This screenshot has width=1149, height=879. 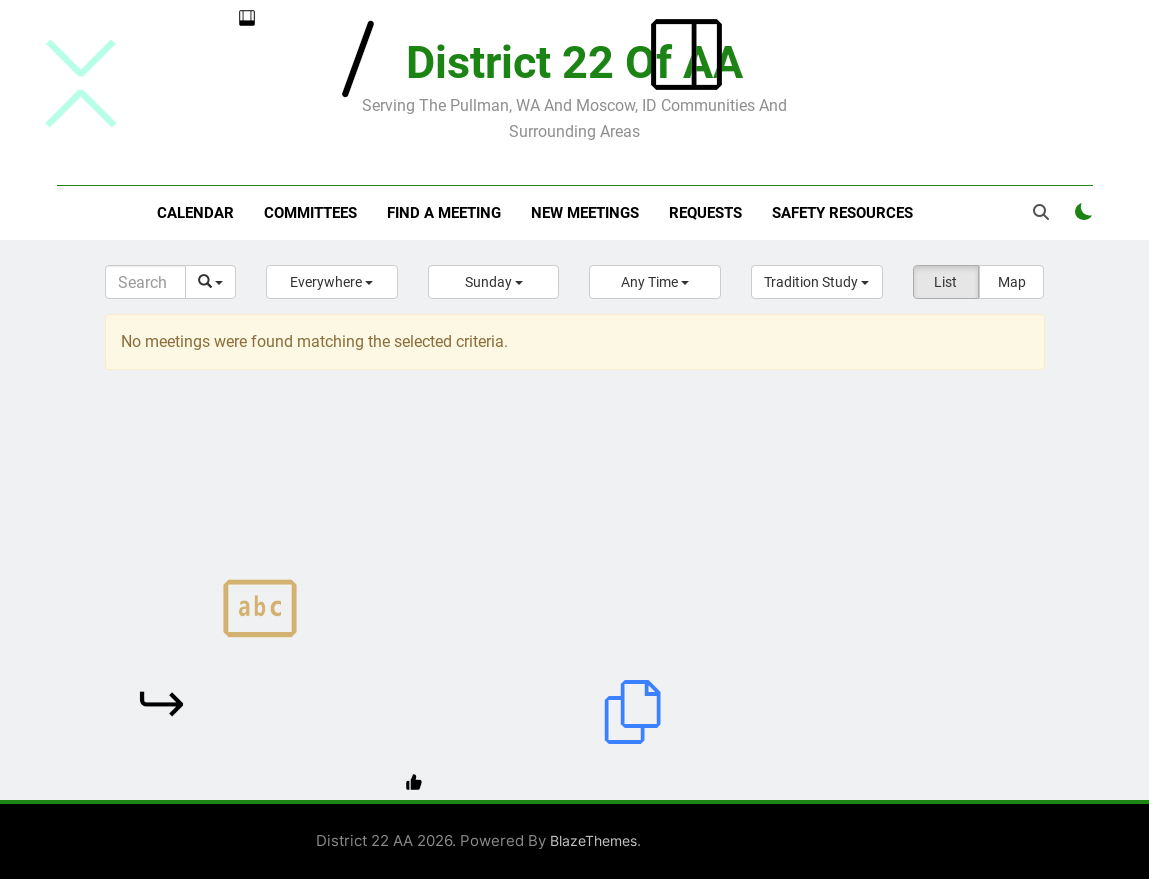 I want to click on indicates a disabled or unavailable feature, so click(x=358, y=59).